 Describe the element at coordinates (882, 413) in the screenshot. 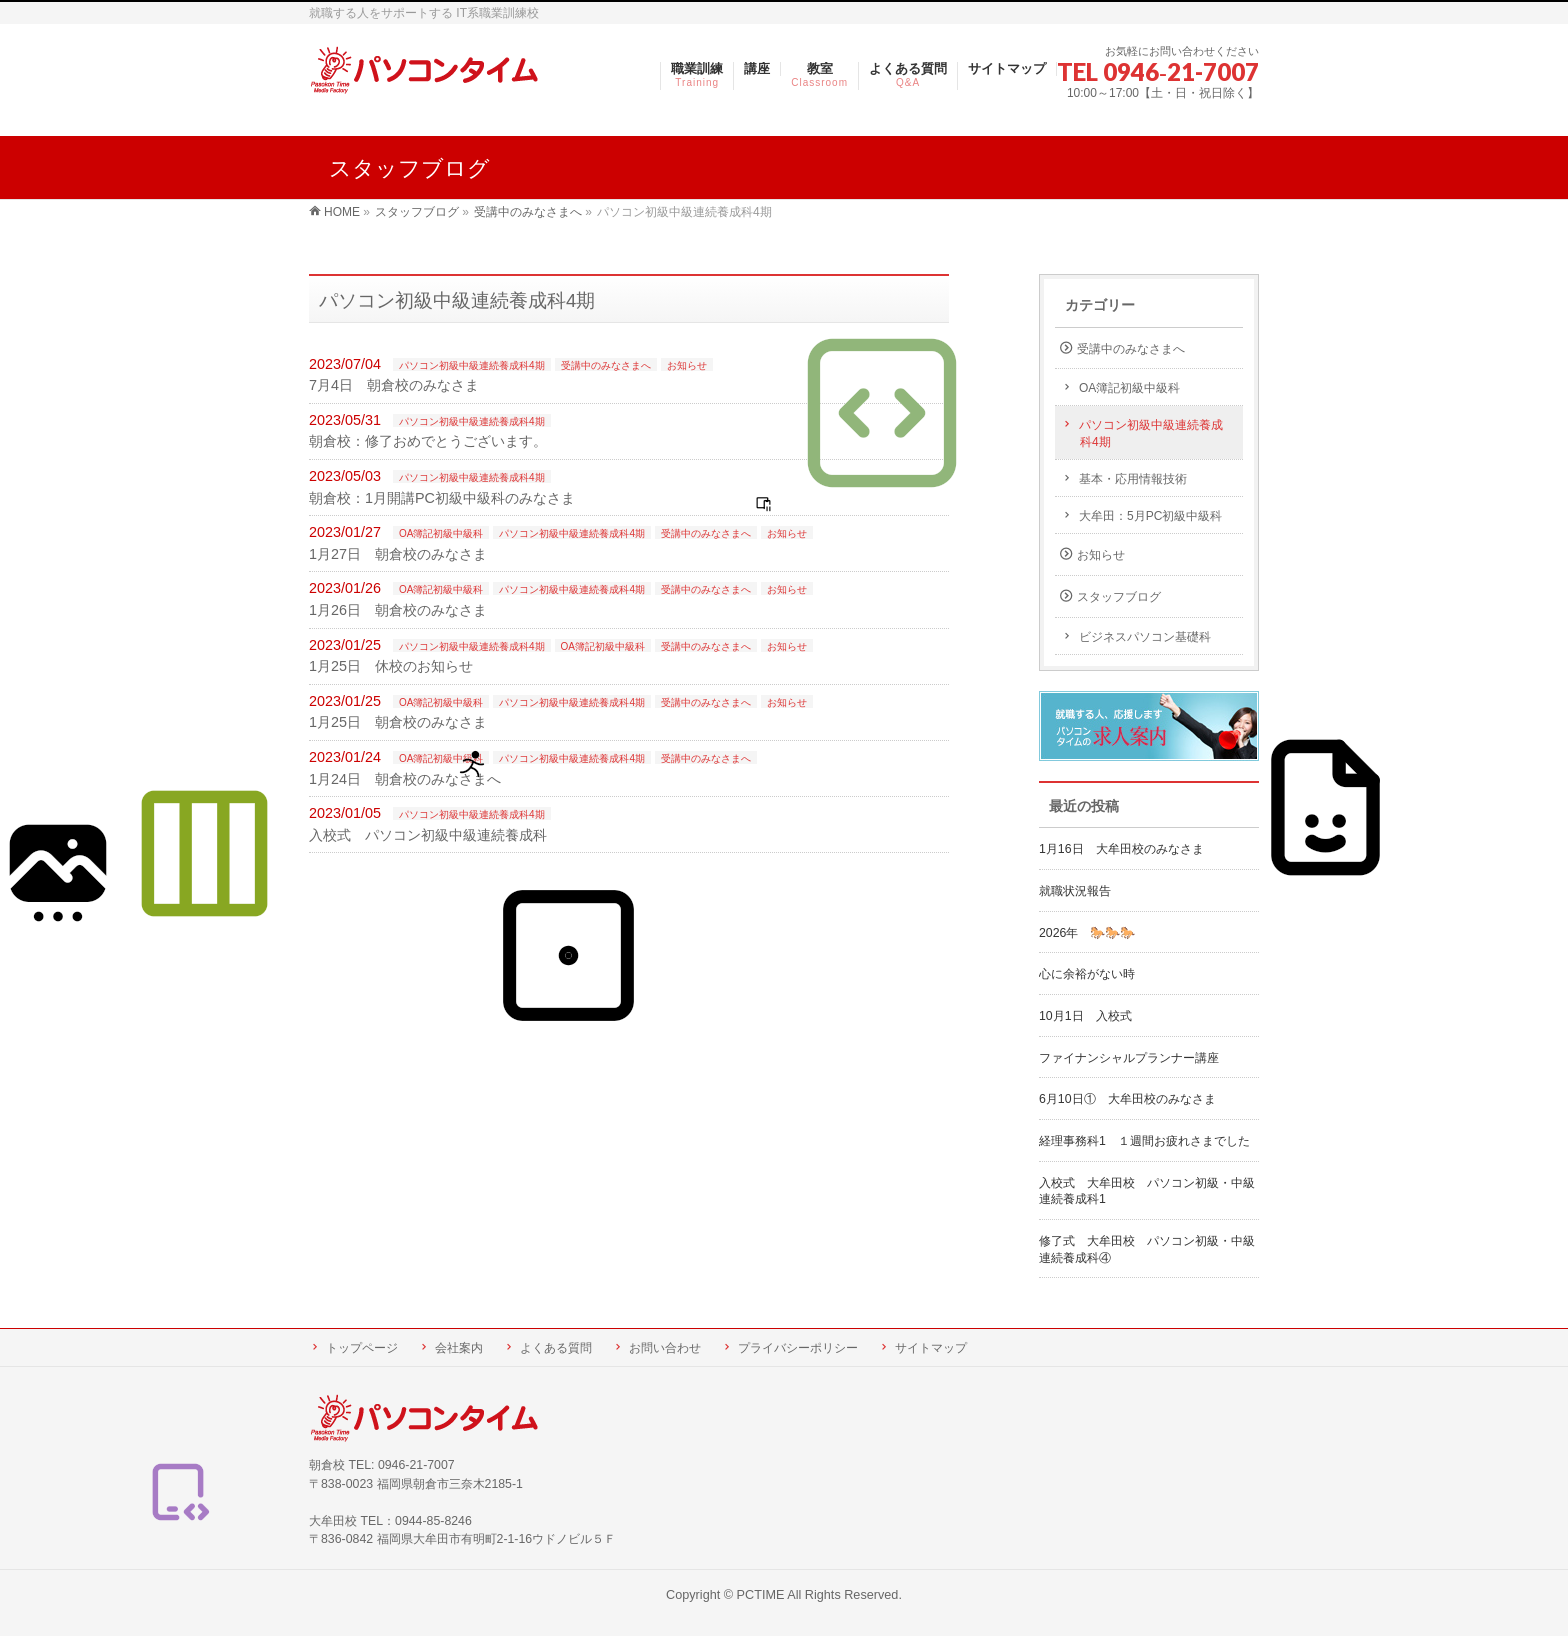

I see `view or edit source code` at that location.